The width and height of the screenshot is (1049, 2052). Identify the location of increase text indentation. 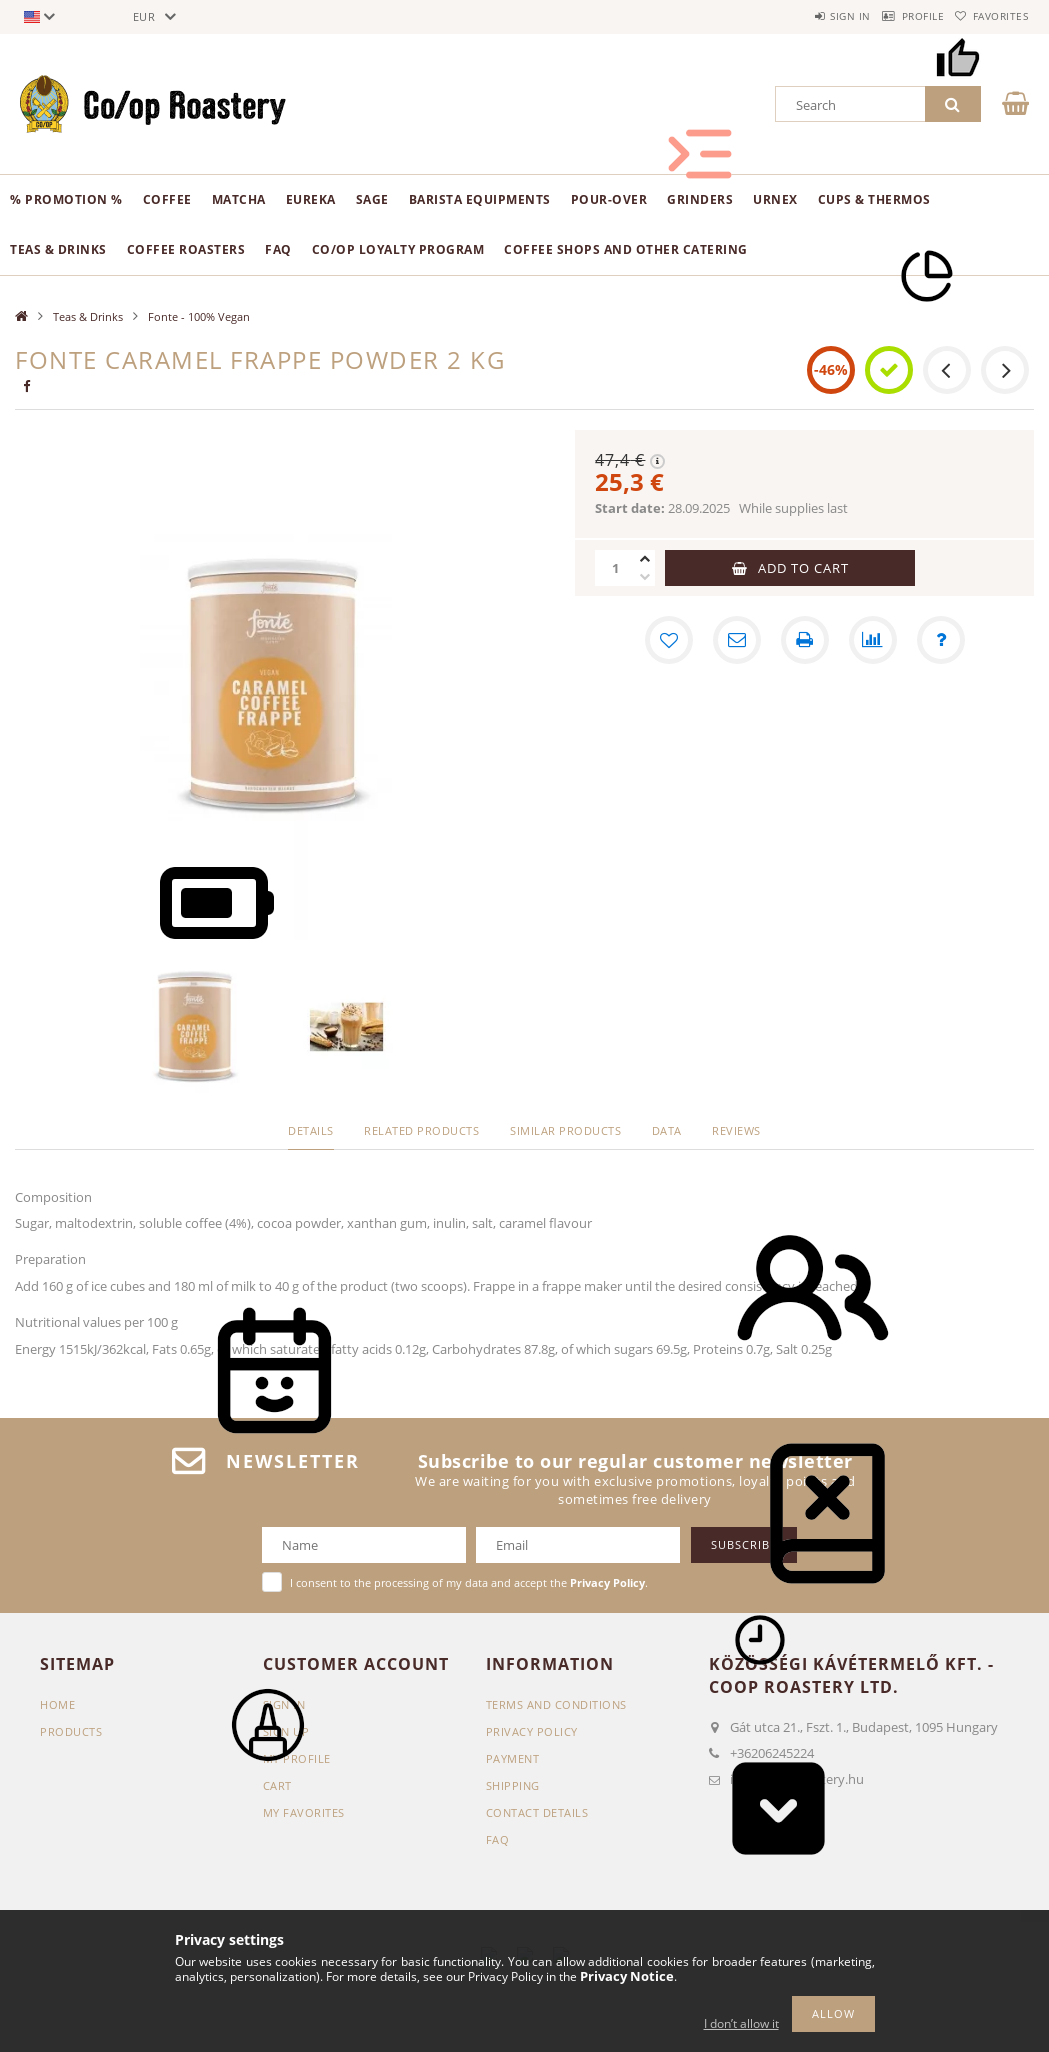
(700, 154).